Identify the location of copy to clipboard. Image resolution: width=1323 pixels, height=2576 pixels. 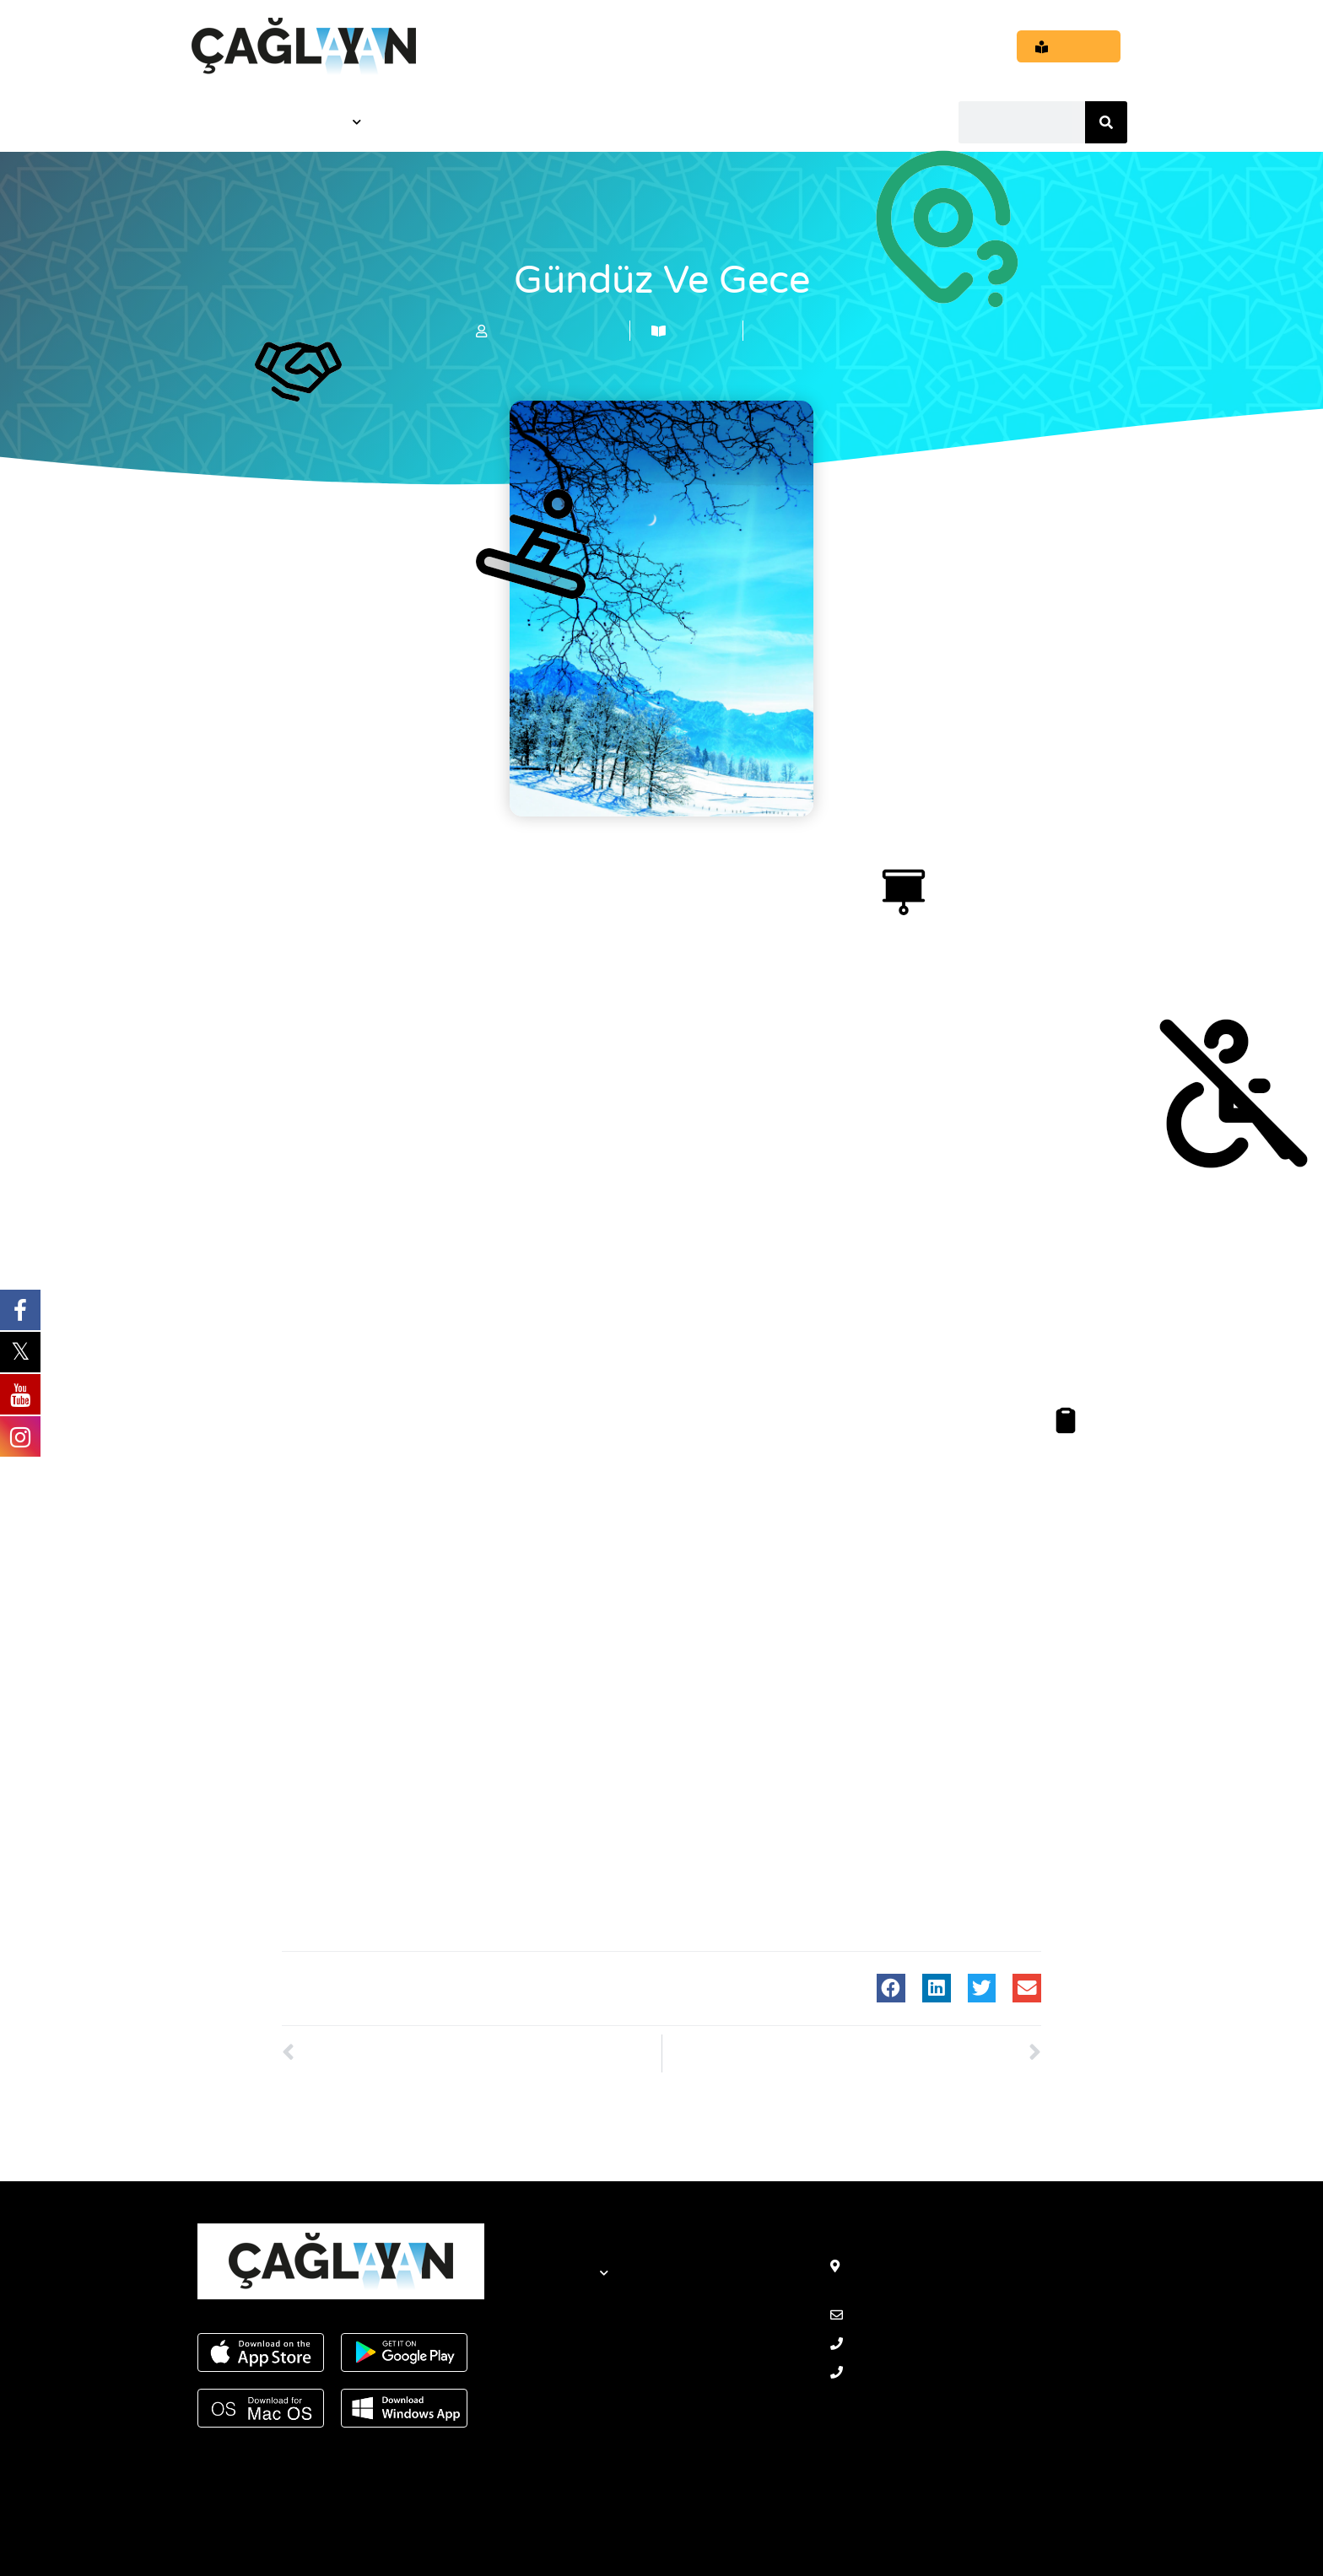
(1066, 1420).